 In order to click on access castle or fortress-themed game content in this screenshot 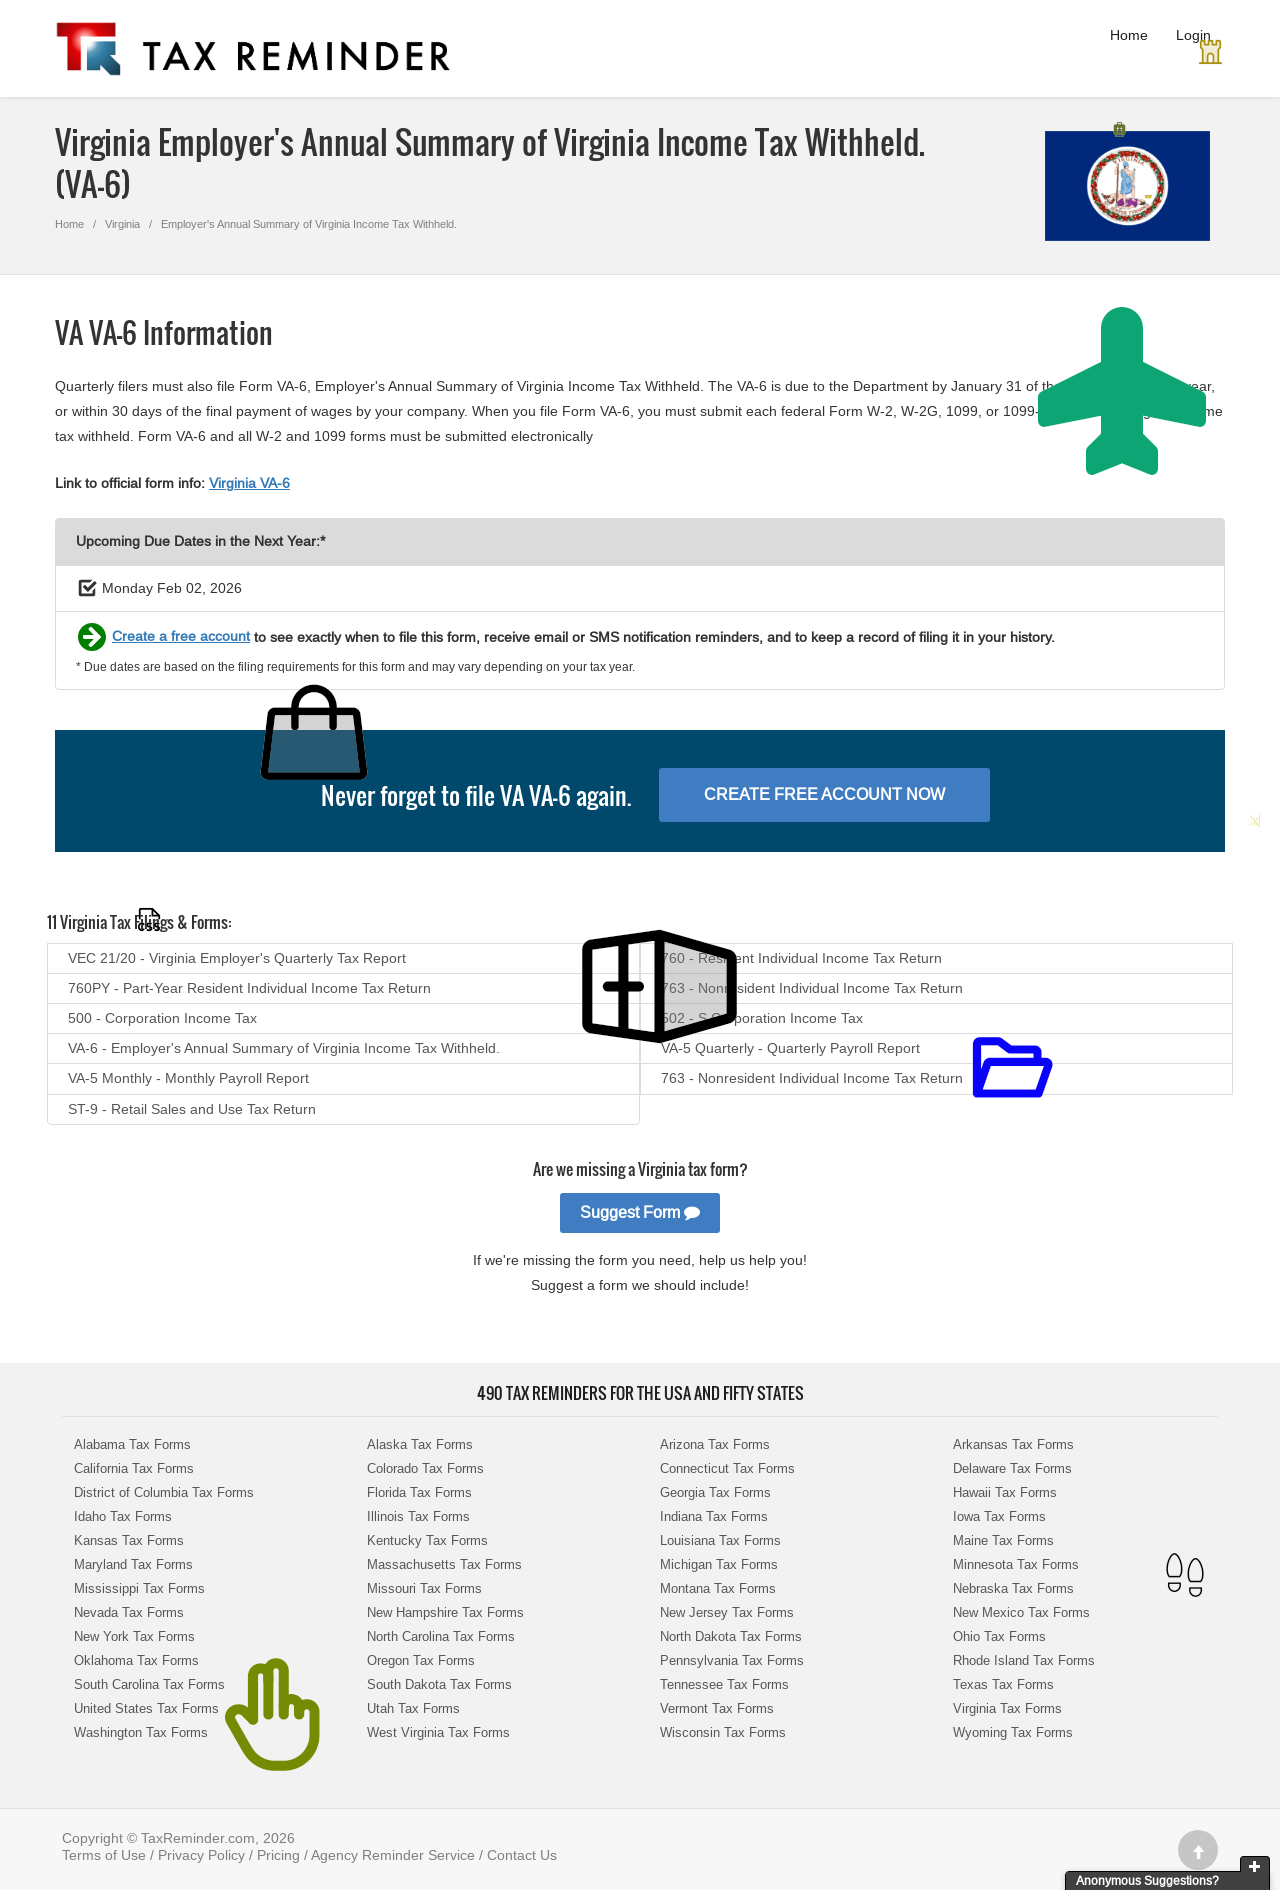, I will do `click(1210, 51)`.